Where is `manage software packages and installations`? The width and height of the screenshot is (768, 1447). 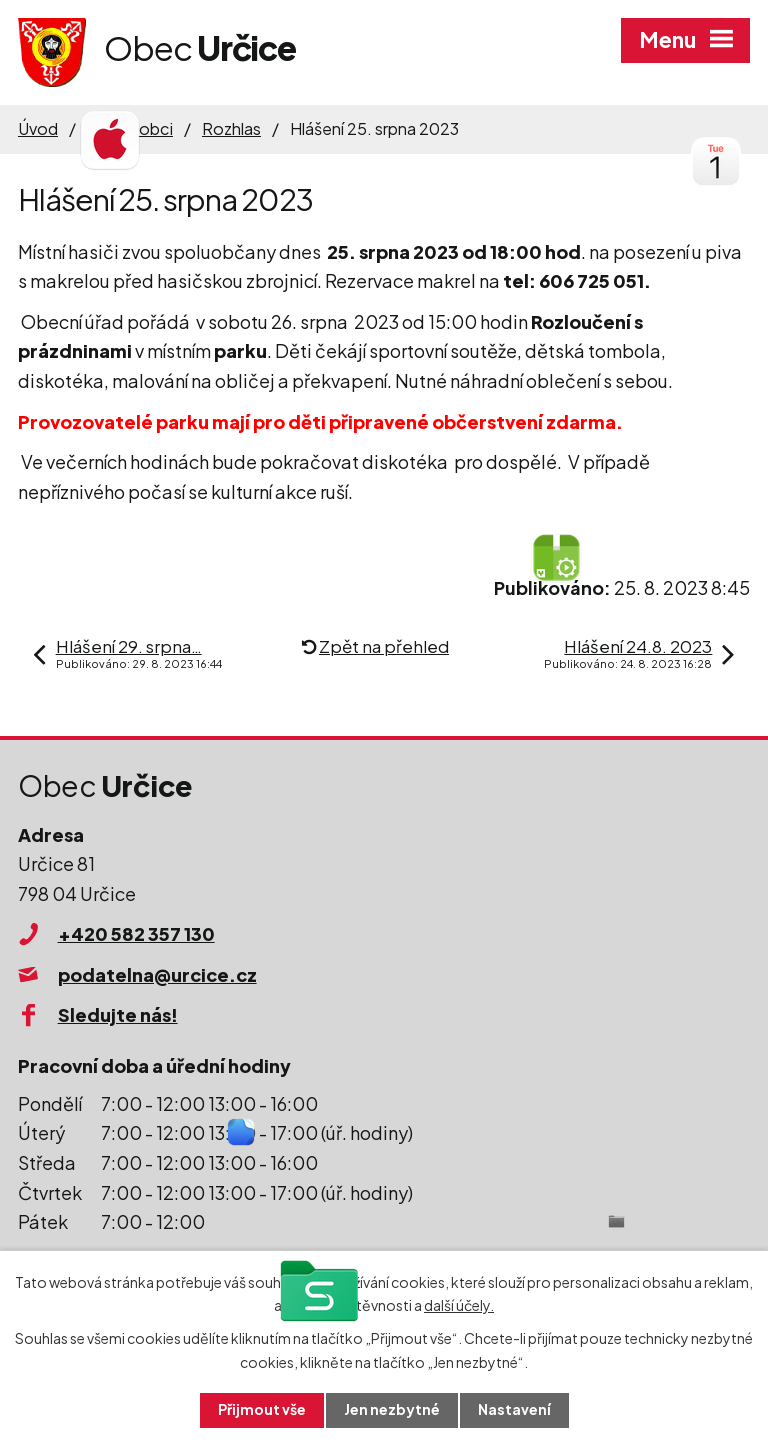 manage software packages and installations is located at coordinates (556, 558).